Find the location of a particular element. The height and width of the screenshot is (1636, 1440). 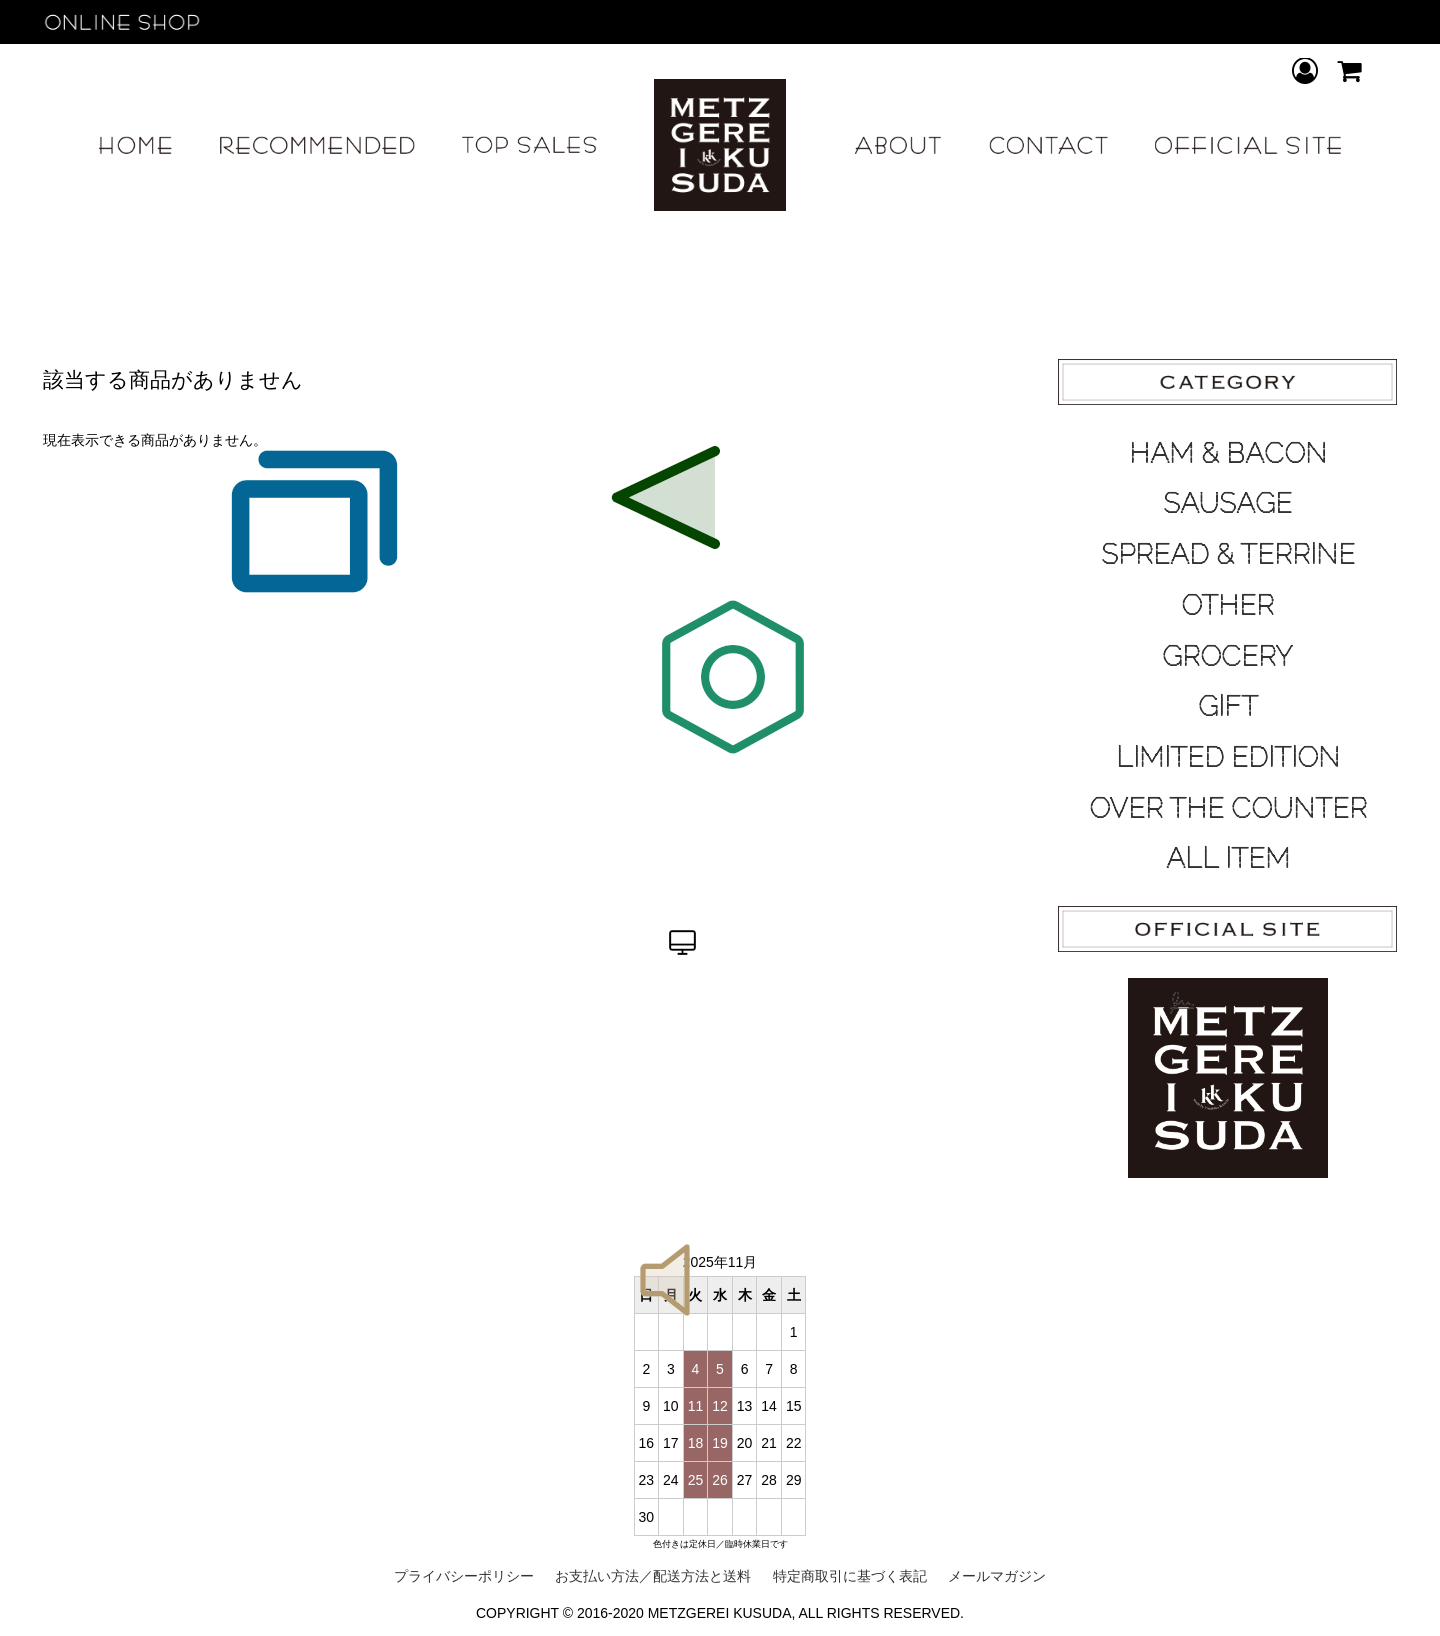

add your signature to a document is located at coordinates (1182, 1003).